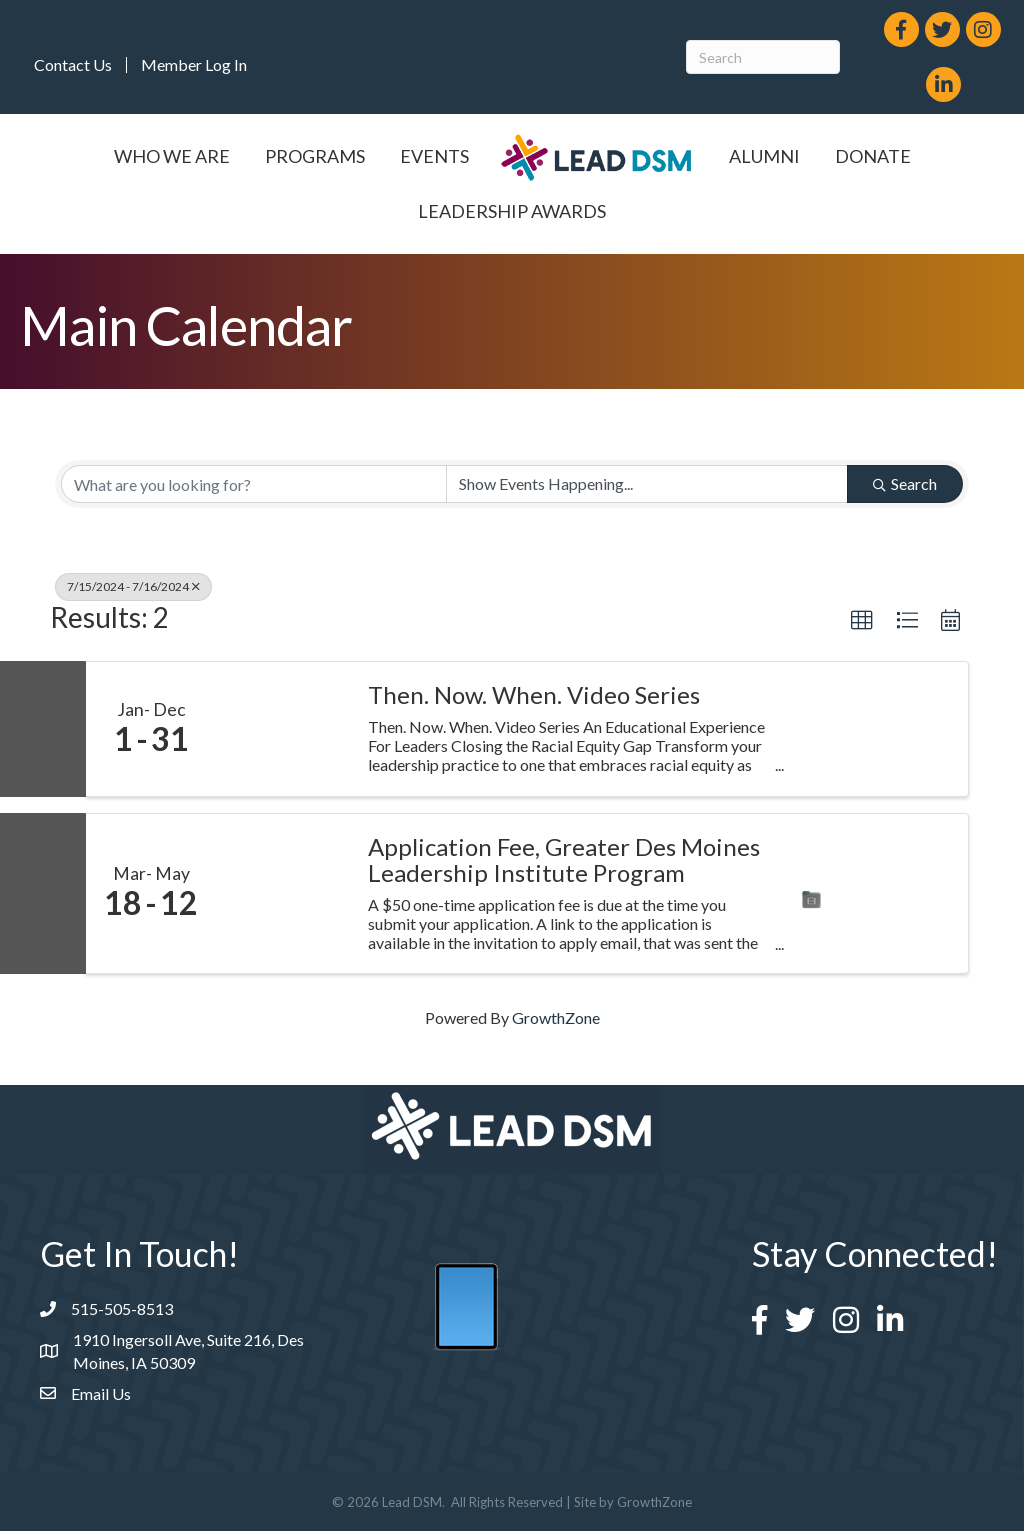  Describe the element at coordinates (466, 1307) in the screenshot. I see `iPad Air device in connected devices list` at that location.